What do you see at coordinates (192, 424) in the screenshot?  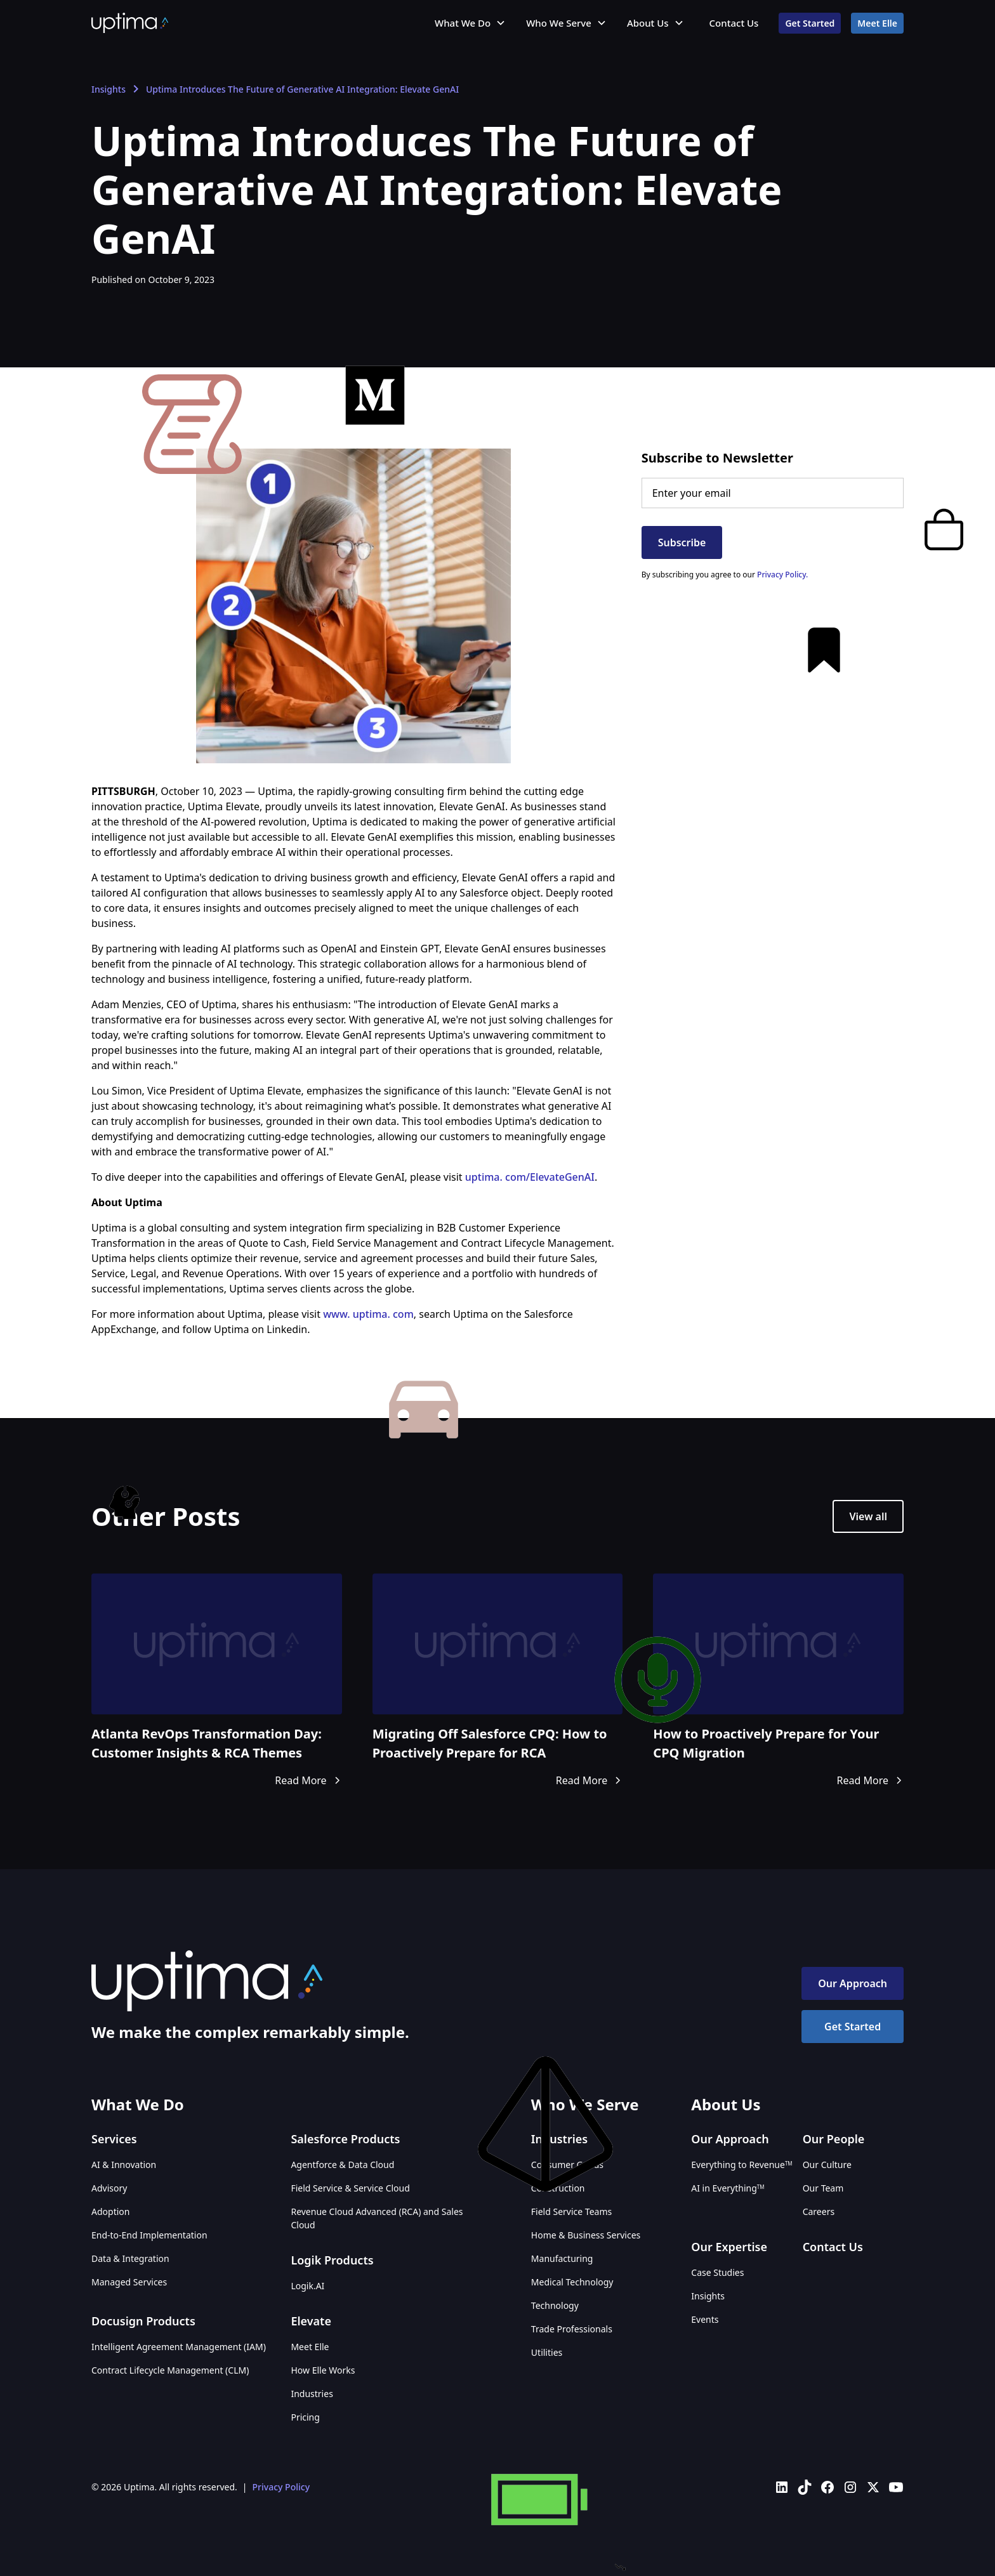 I see `view activity log or history` at bounding box center [192, 424].